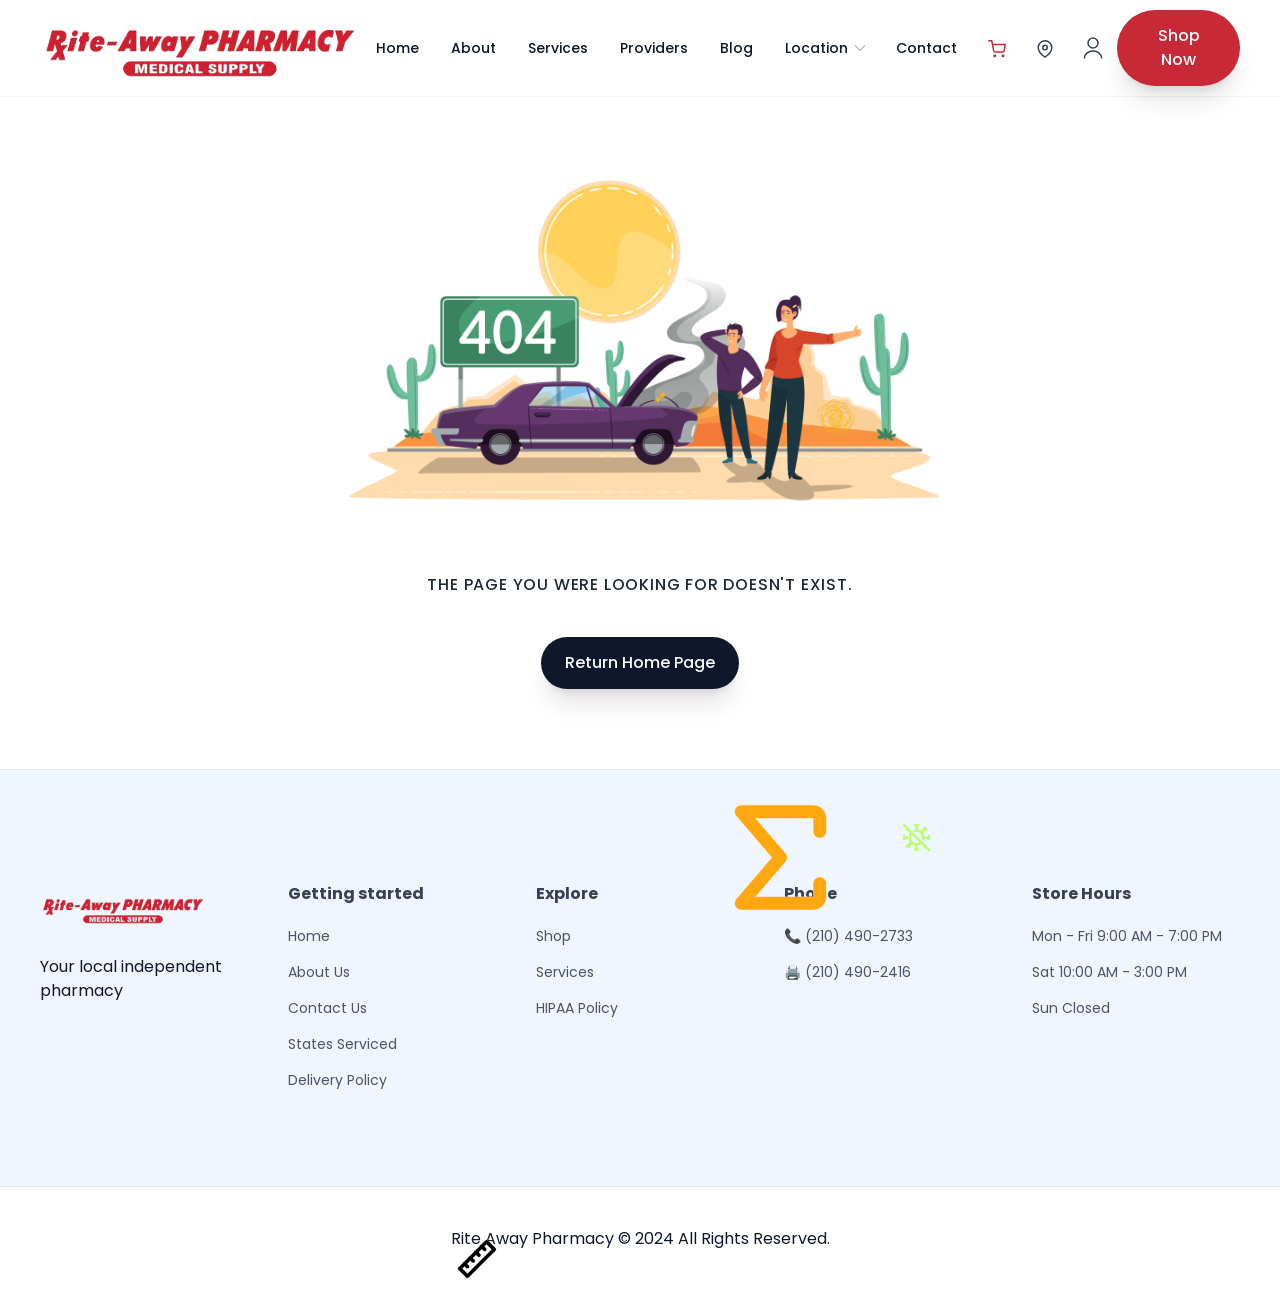 The image size is (1280, 1291). What do you see at coordinates (477, 1259) in the screenshot?
I see `access measurement tools` at bounding box center [477, 1259].